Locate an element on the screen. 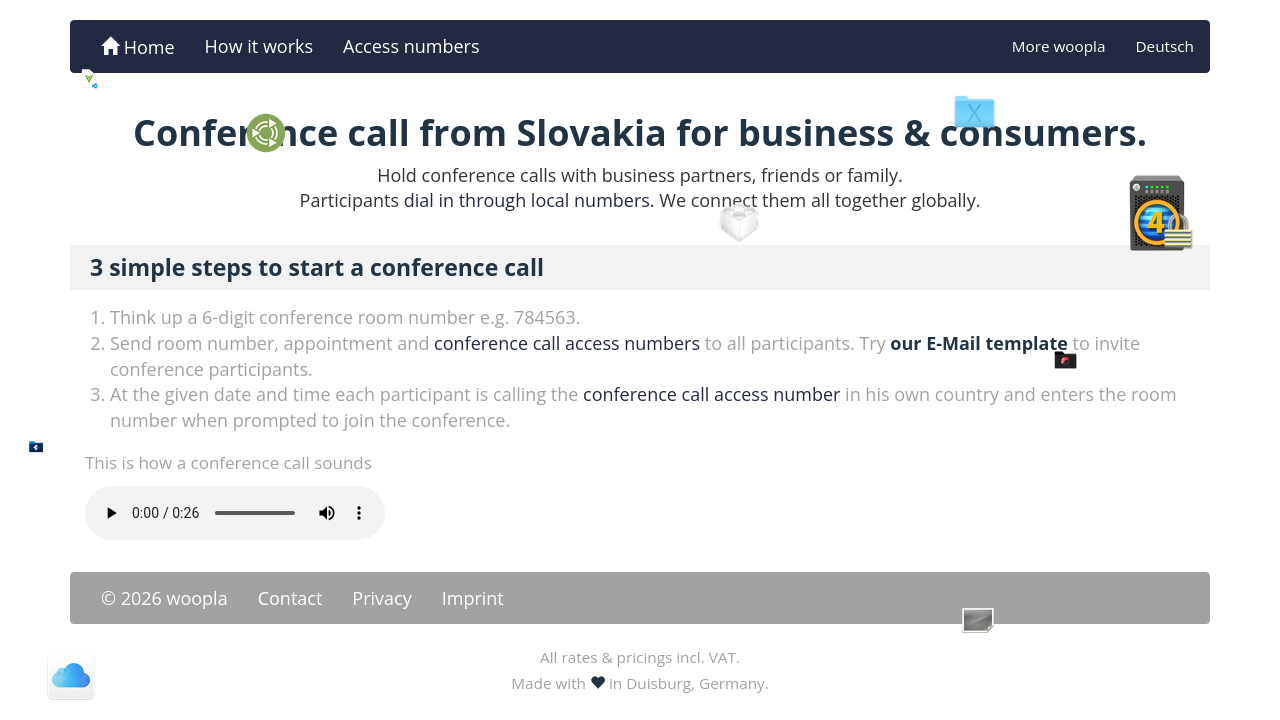 This screenshot has width=1280, height=720. a quicklook plugin or generator component is located at coordinates (739, 223).